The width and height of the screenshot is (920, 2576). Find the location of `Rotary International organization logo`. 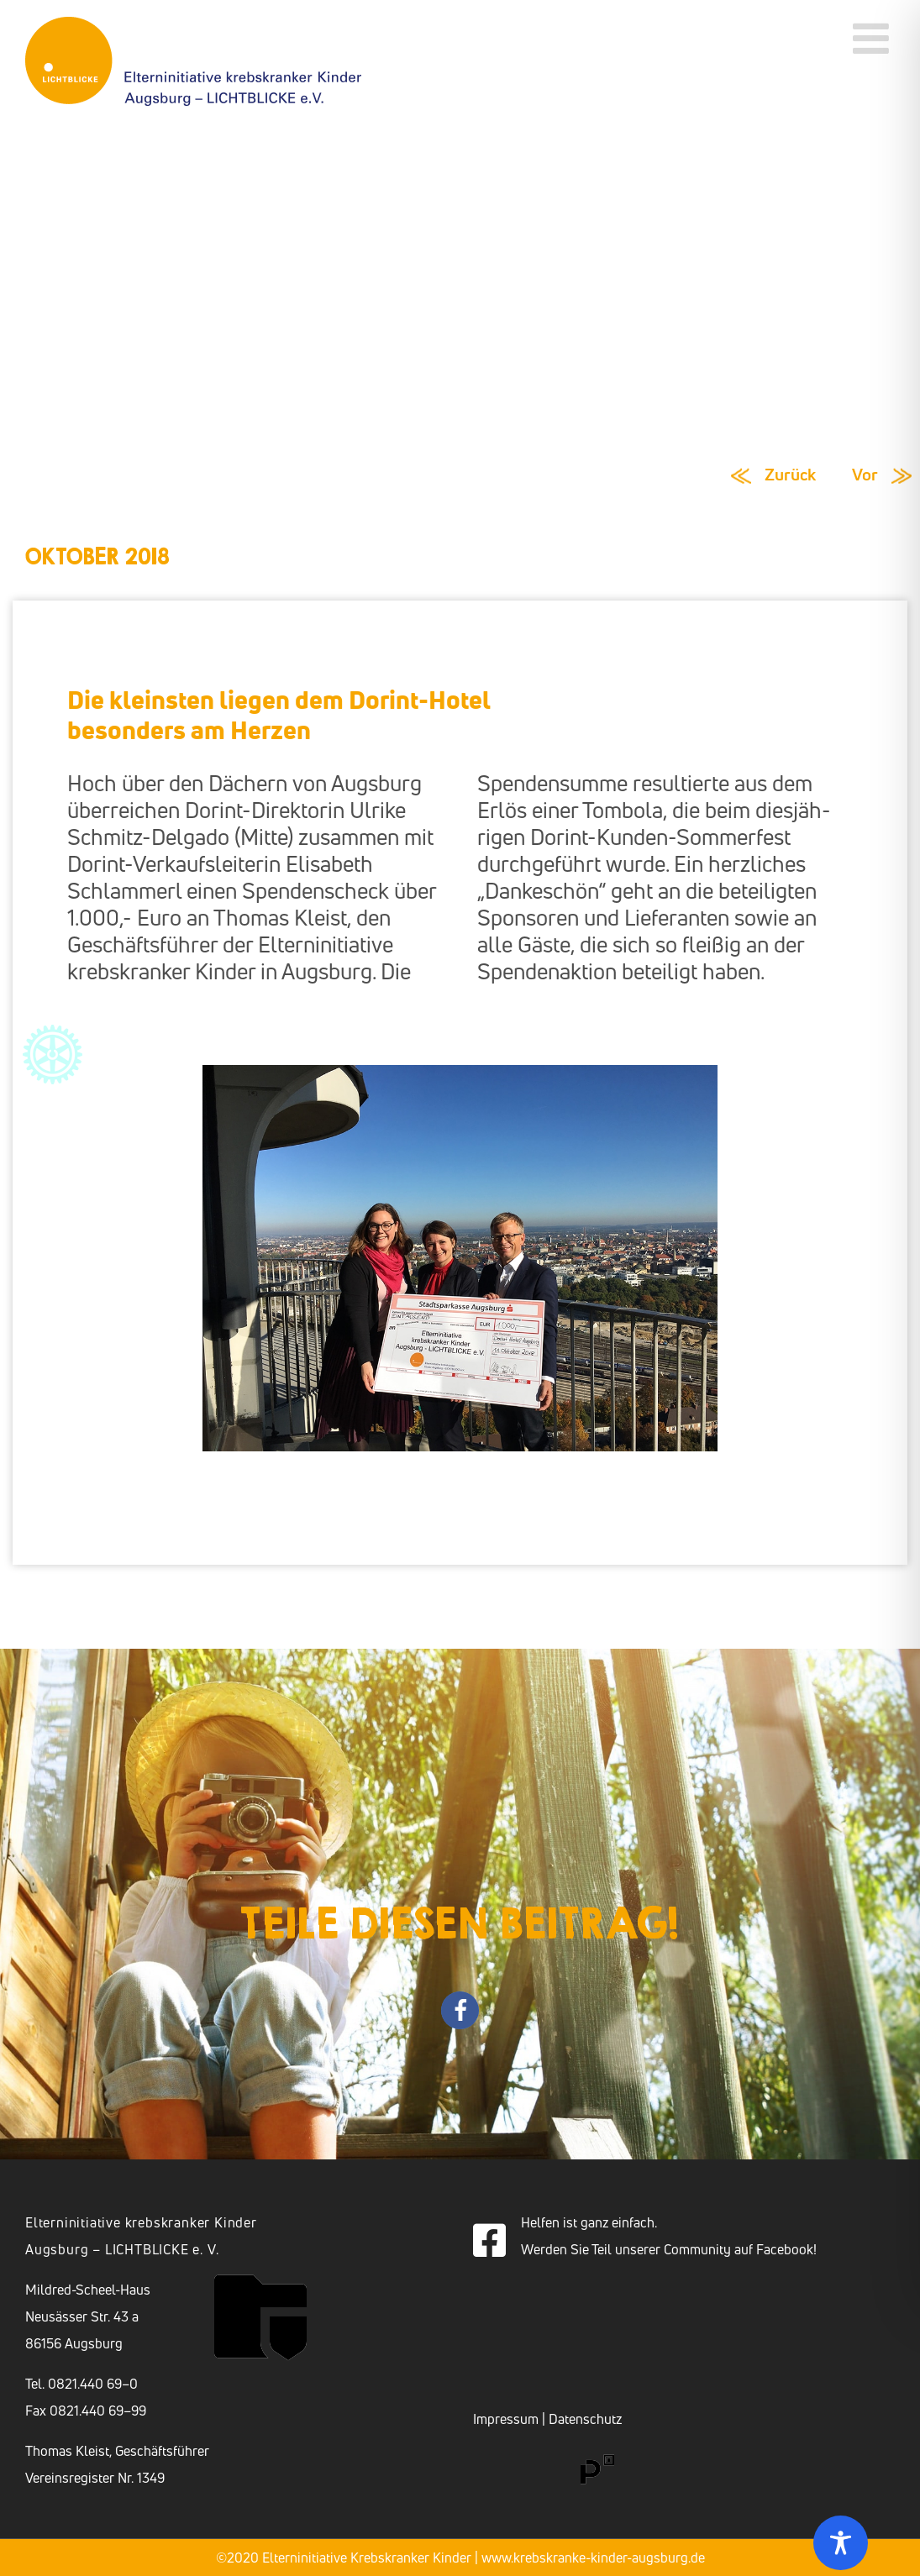

Rotary International organization logo is located at coordinates (52, 1054).